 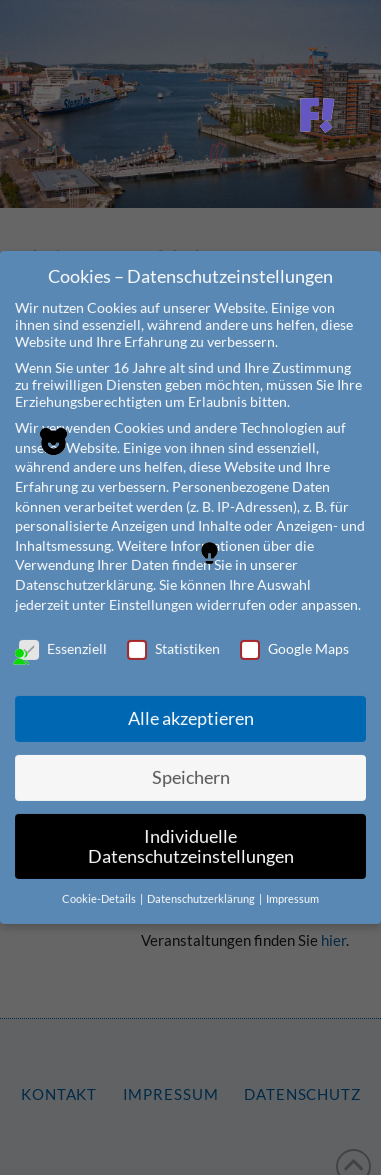 I want to click on view group members, so click(x=21, y=657).